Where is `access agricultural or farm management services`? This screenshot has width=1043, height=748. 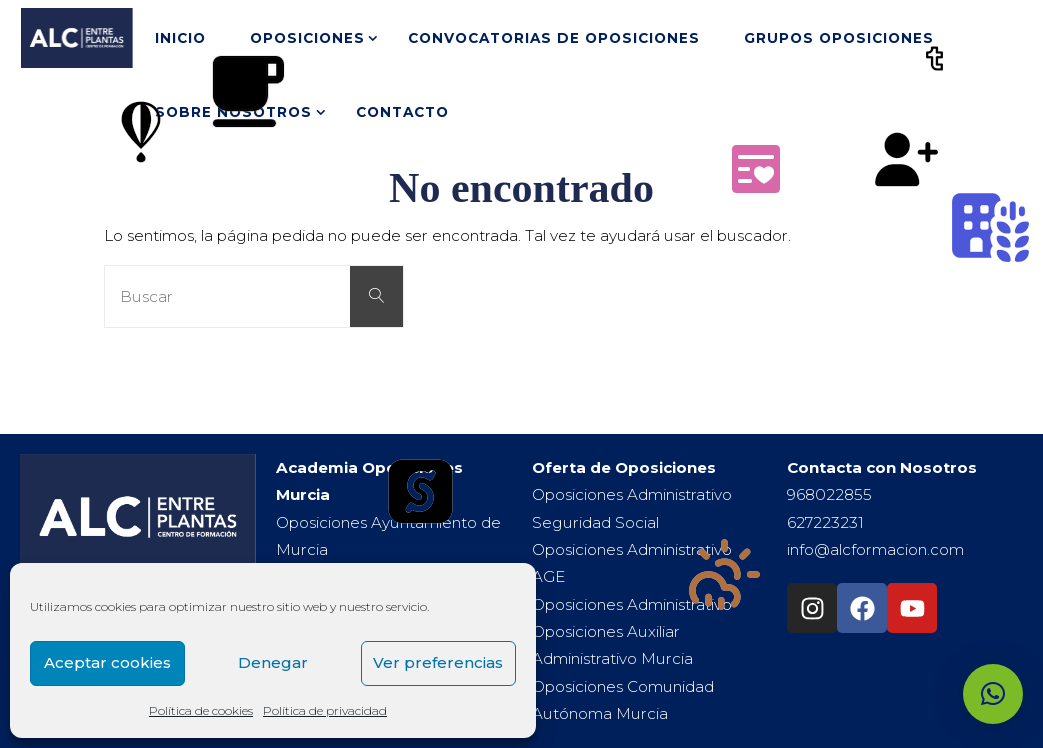 access agricultural or farm management services is located at coordinates (988, 225).